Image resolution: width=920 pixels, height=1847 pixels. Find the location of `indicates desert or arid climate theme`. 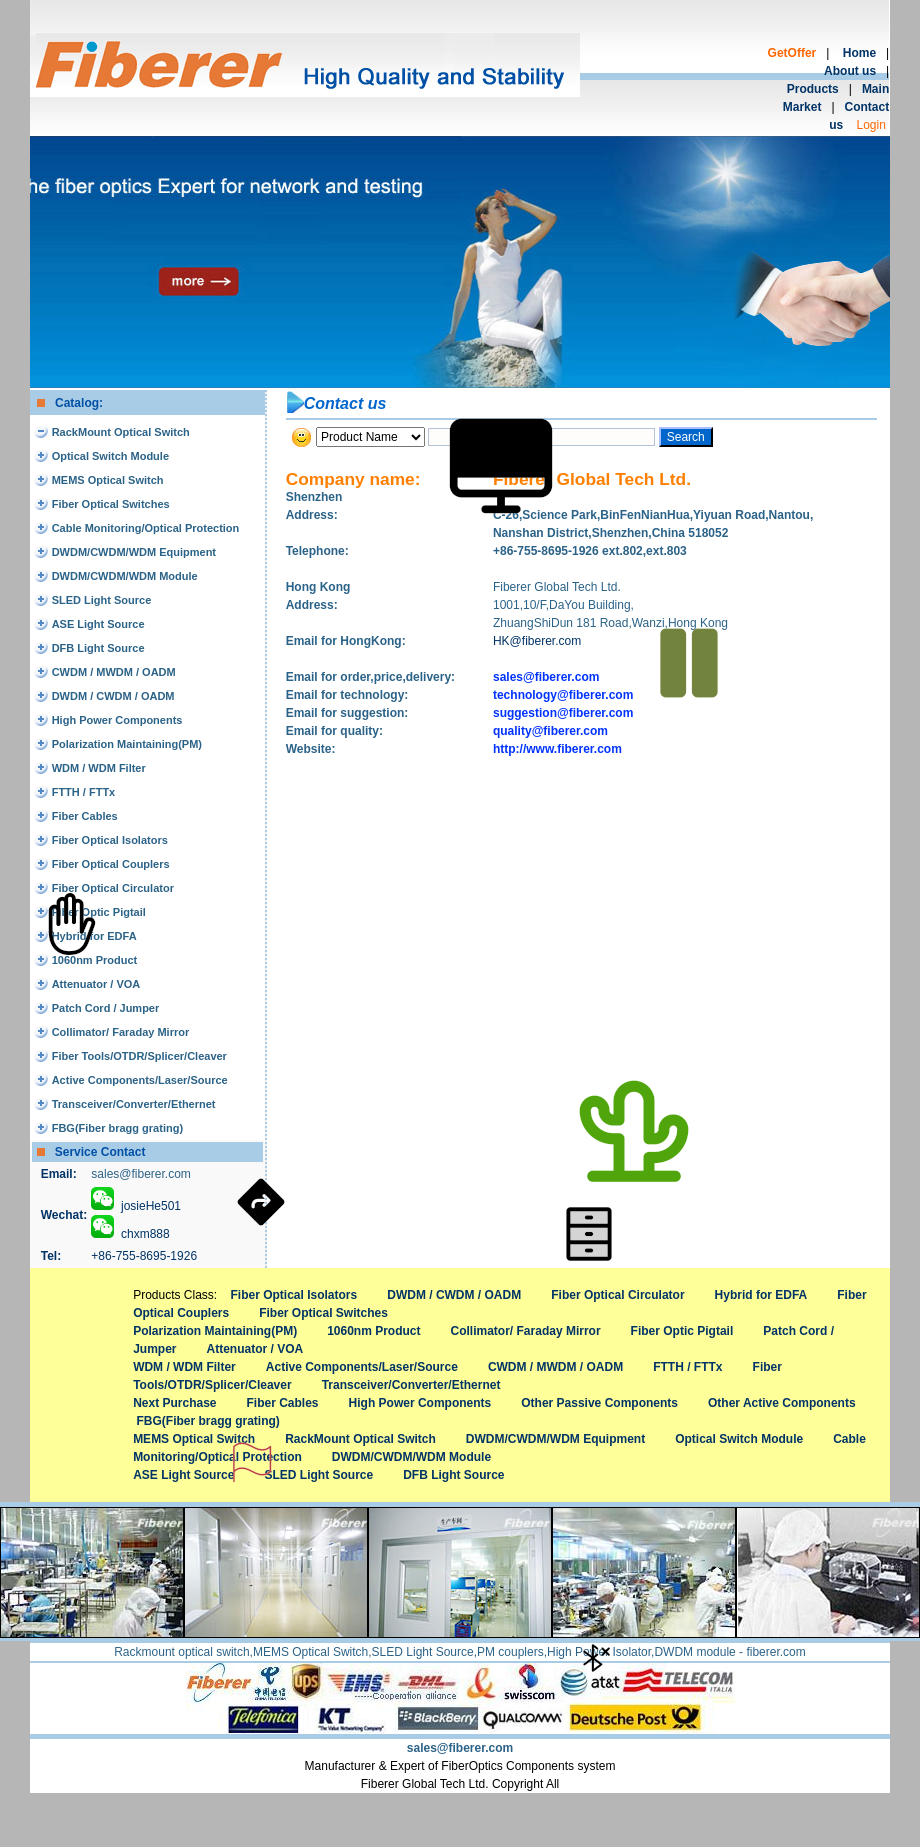

indicates desert or arid climate theme is located at coordinates (634, 1135).